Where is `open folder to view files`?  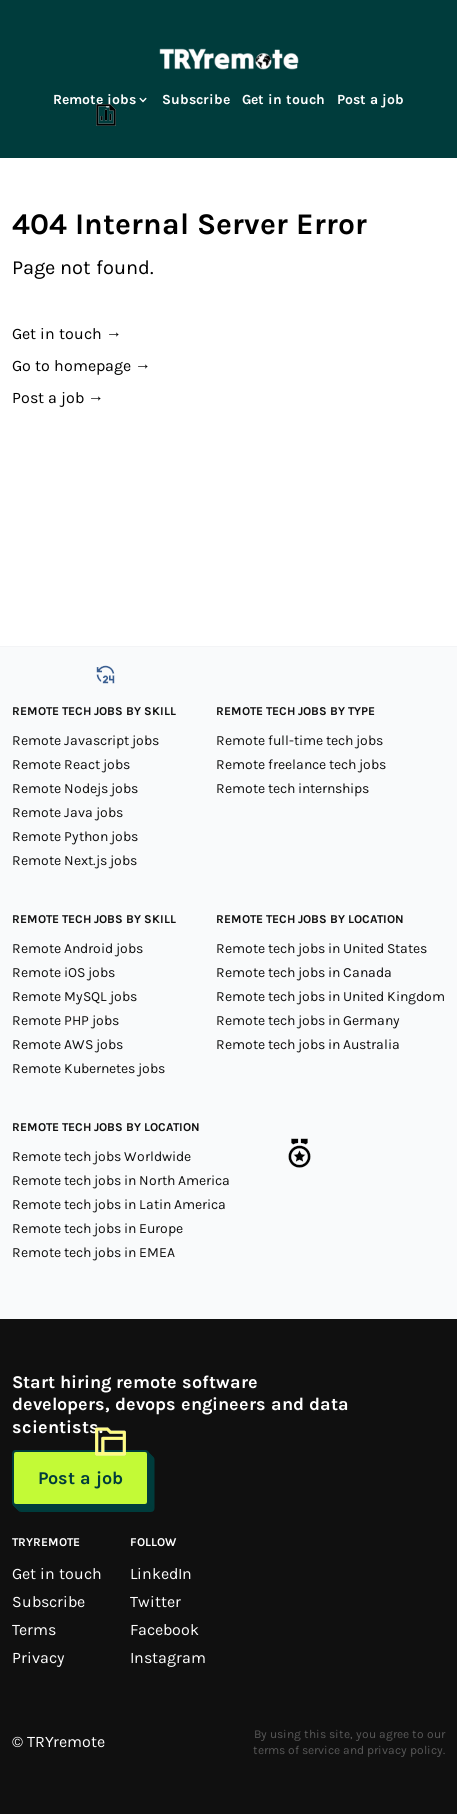
open folder to view files is located at coordinates (110, 1441).